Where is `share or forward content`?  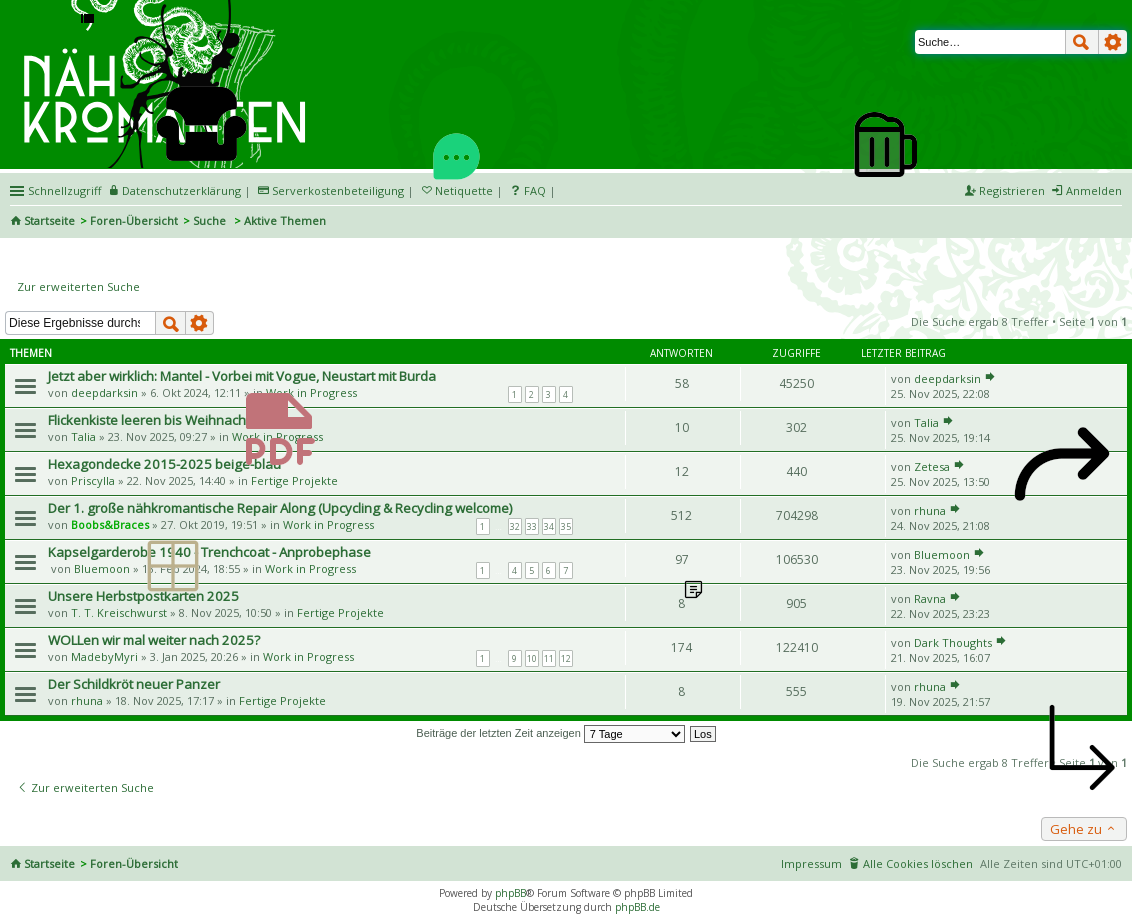
share or forward content is located at coordinates (1062, 464).